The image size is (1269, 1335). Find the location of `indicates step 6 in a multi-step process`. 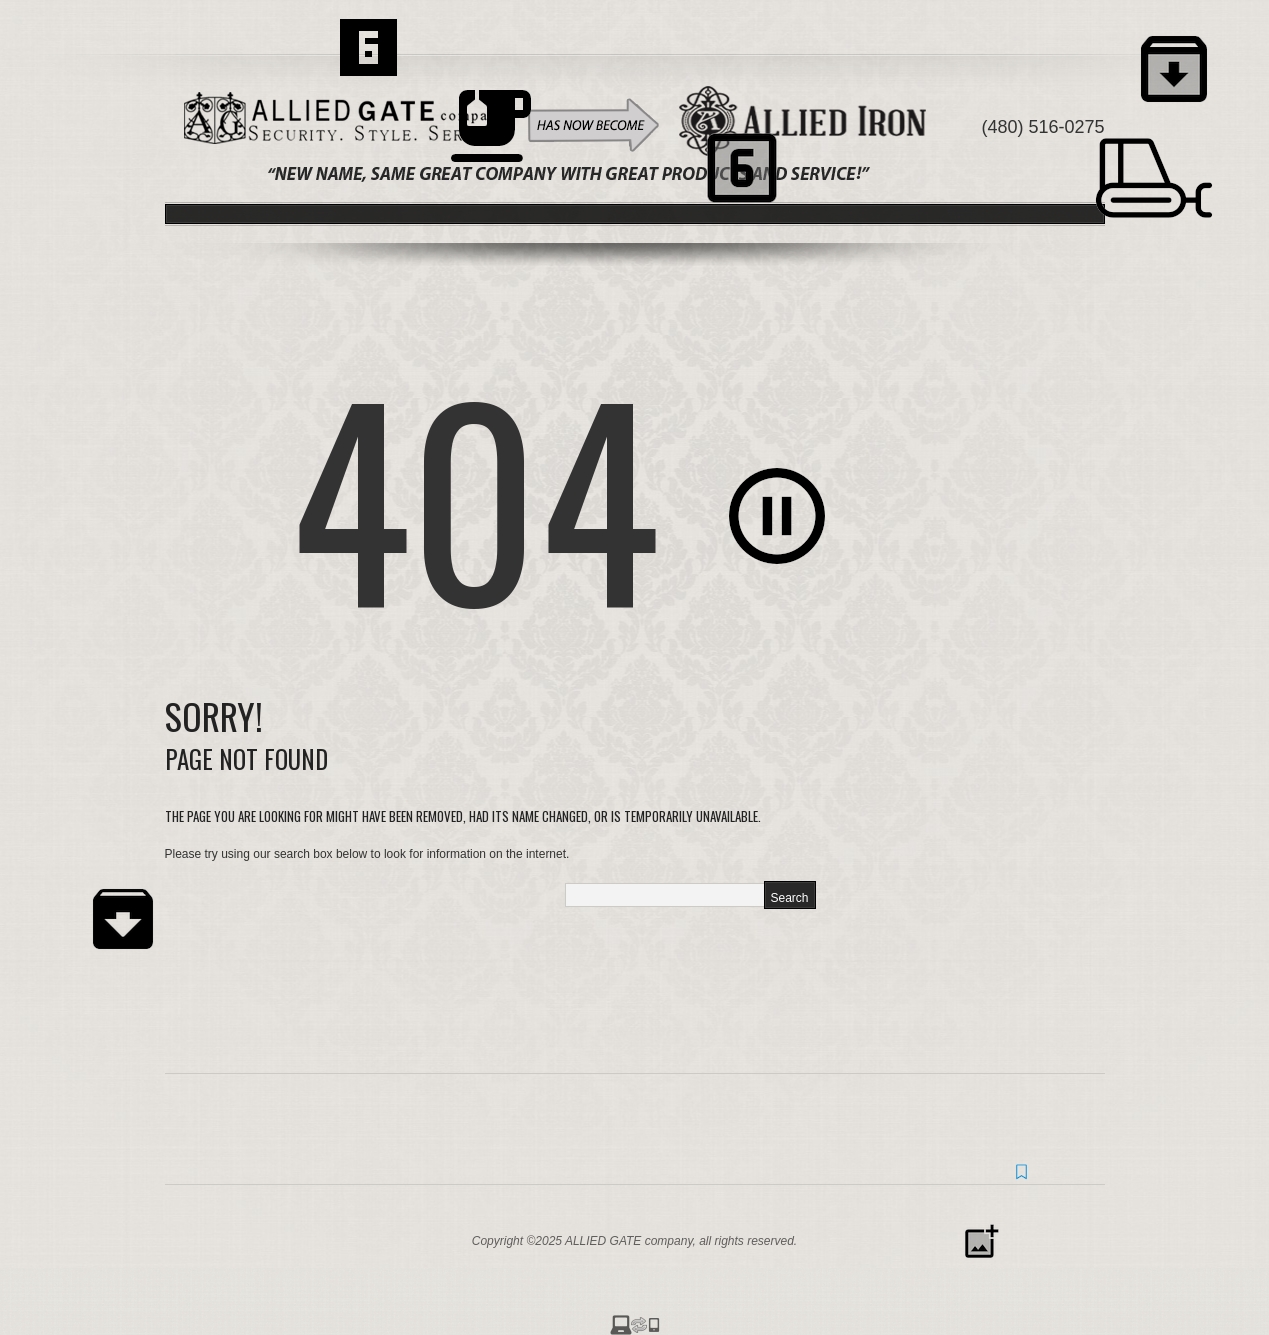

indicates step 6 in a multi-step process is located at coordinates (368, 47).